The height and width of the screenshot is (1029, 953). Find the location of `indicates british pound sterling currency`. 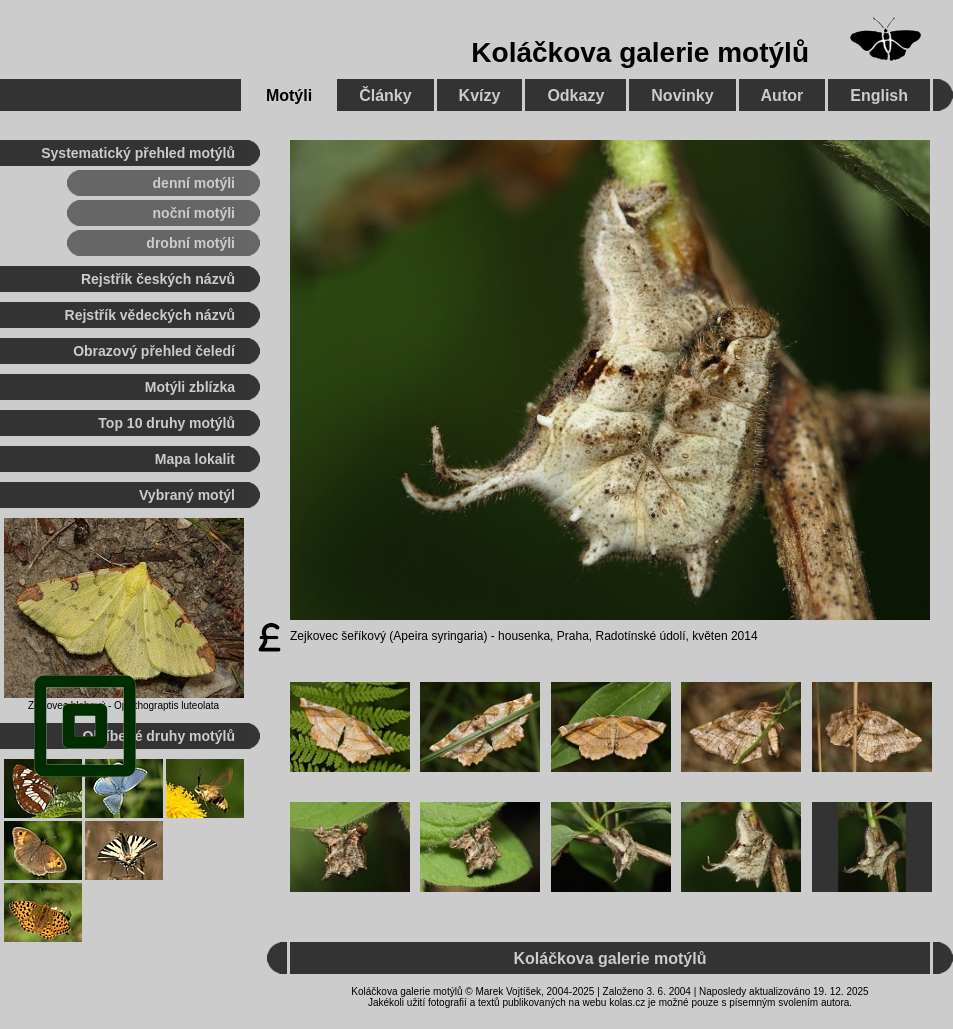

indicates british pound sterling currency is located at coordinates (270, 637).